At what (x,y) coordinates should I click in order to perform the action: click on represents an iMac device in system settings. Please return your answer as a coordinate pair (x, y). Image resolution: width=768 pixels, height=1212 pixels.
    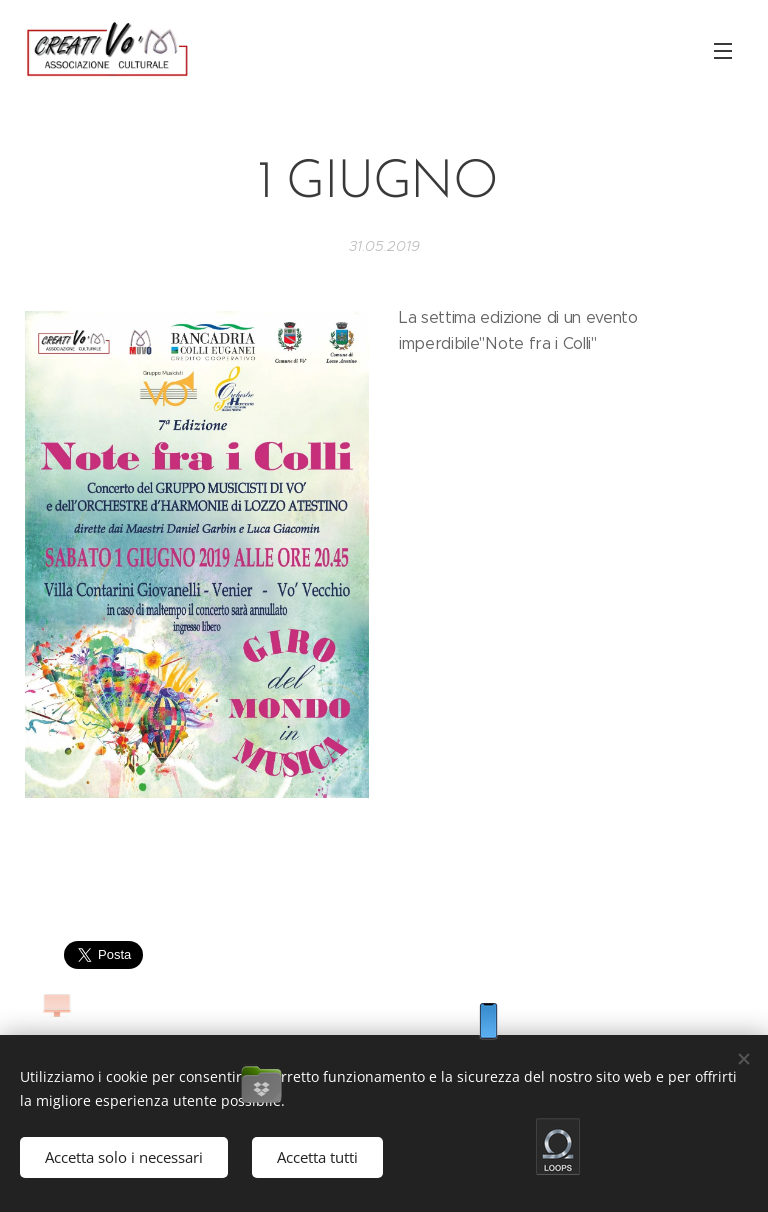
    Looking at the image, I should click on (57, 1005).